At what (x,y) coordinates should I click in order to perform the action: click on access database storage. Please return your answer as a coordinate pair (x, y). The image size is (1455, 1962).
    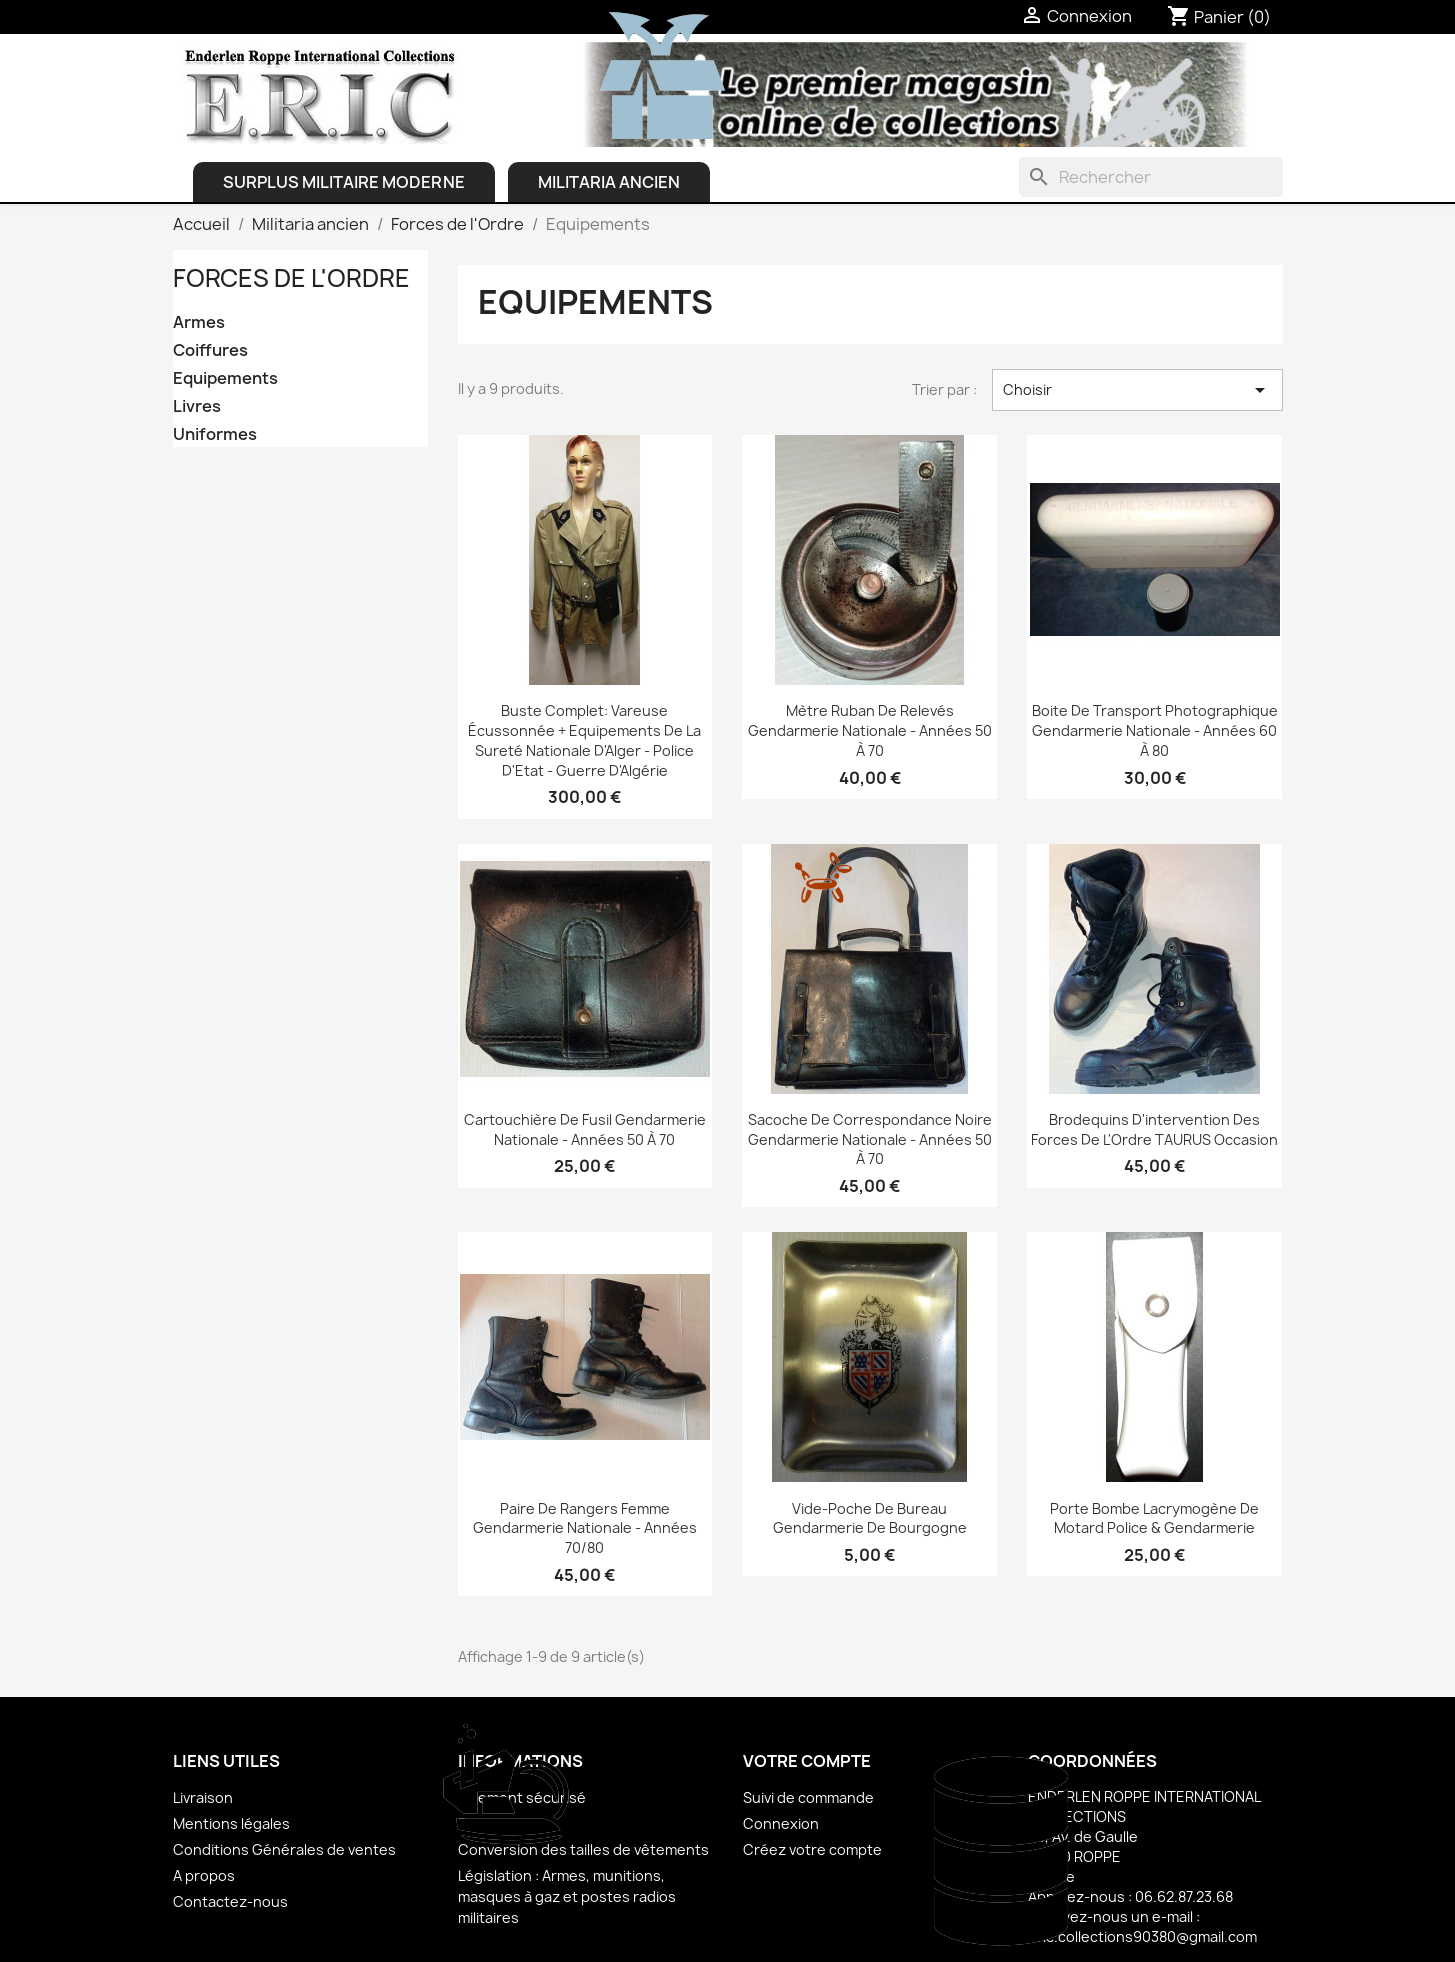
    Looking at the image, I should click on (1001, 1851).